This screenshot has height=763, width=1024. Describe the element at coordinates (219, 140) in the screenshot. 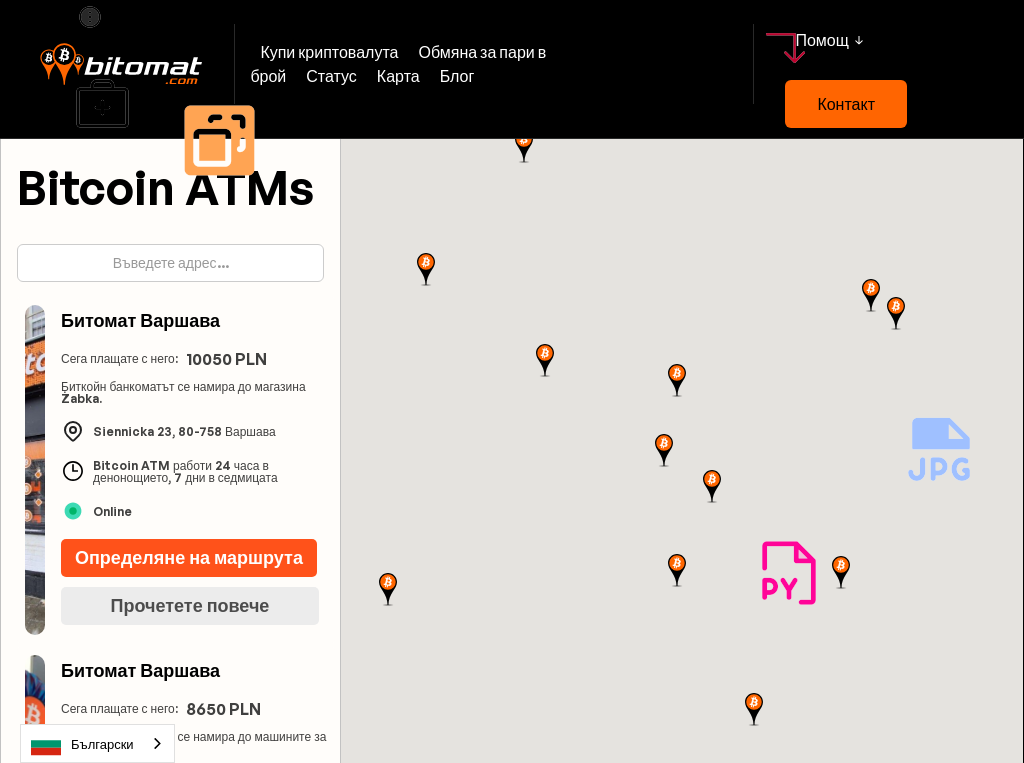

I see `move selection to background layer` at that location.